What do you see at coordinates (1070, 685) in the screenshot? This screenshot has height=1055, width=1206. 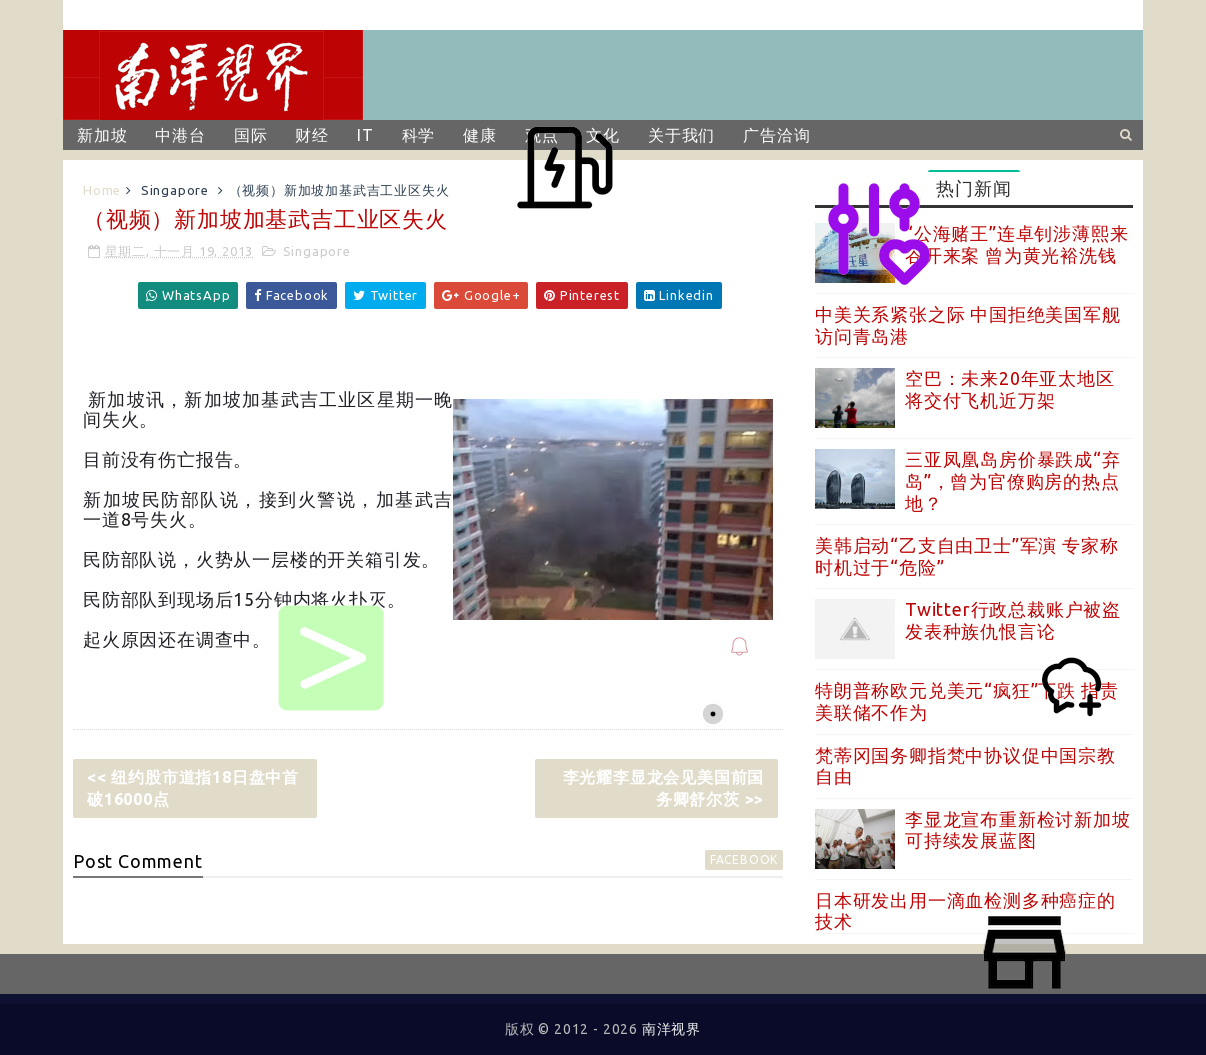 I see `start a new conversation` at bounding box center [1070, 685].